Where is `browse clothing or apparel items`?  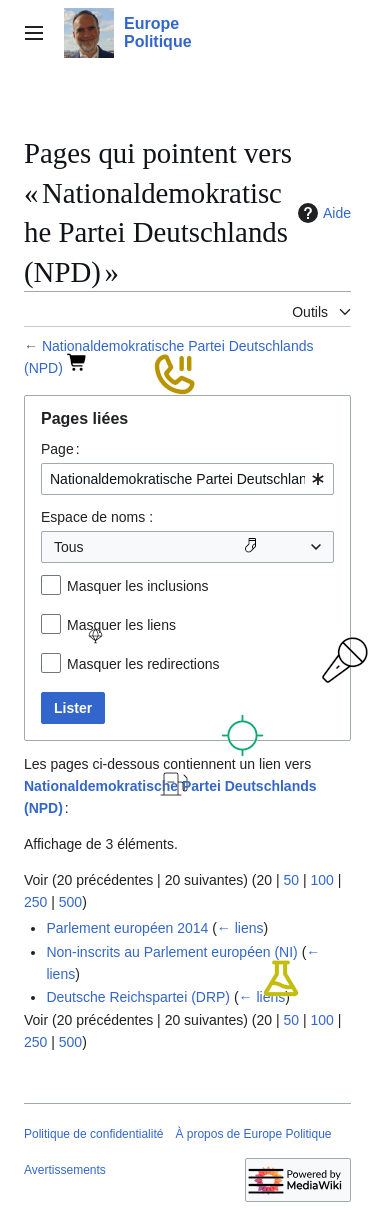
browse clothing or apparel items is located at coordinates (251, 545).